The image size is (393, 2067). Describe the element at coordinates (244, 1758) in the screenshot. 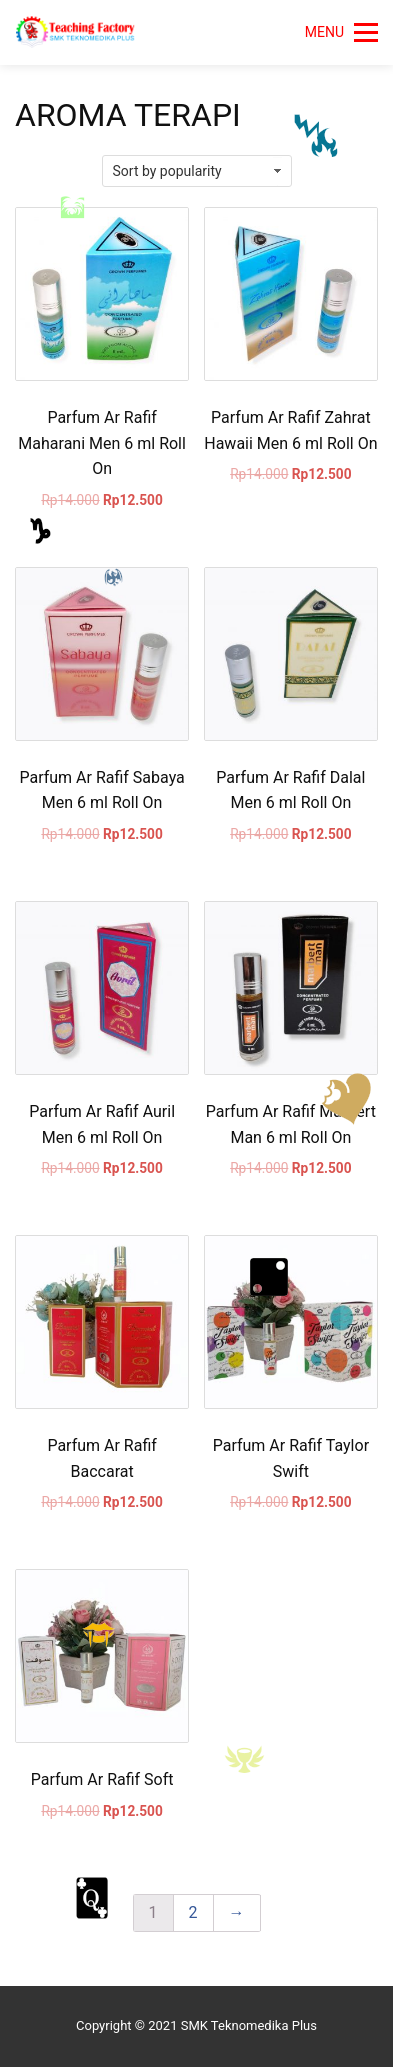

I see `view legendary or rare item details` at that location.